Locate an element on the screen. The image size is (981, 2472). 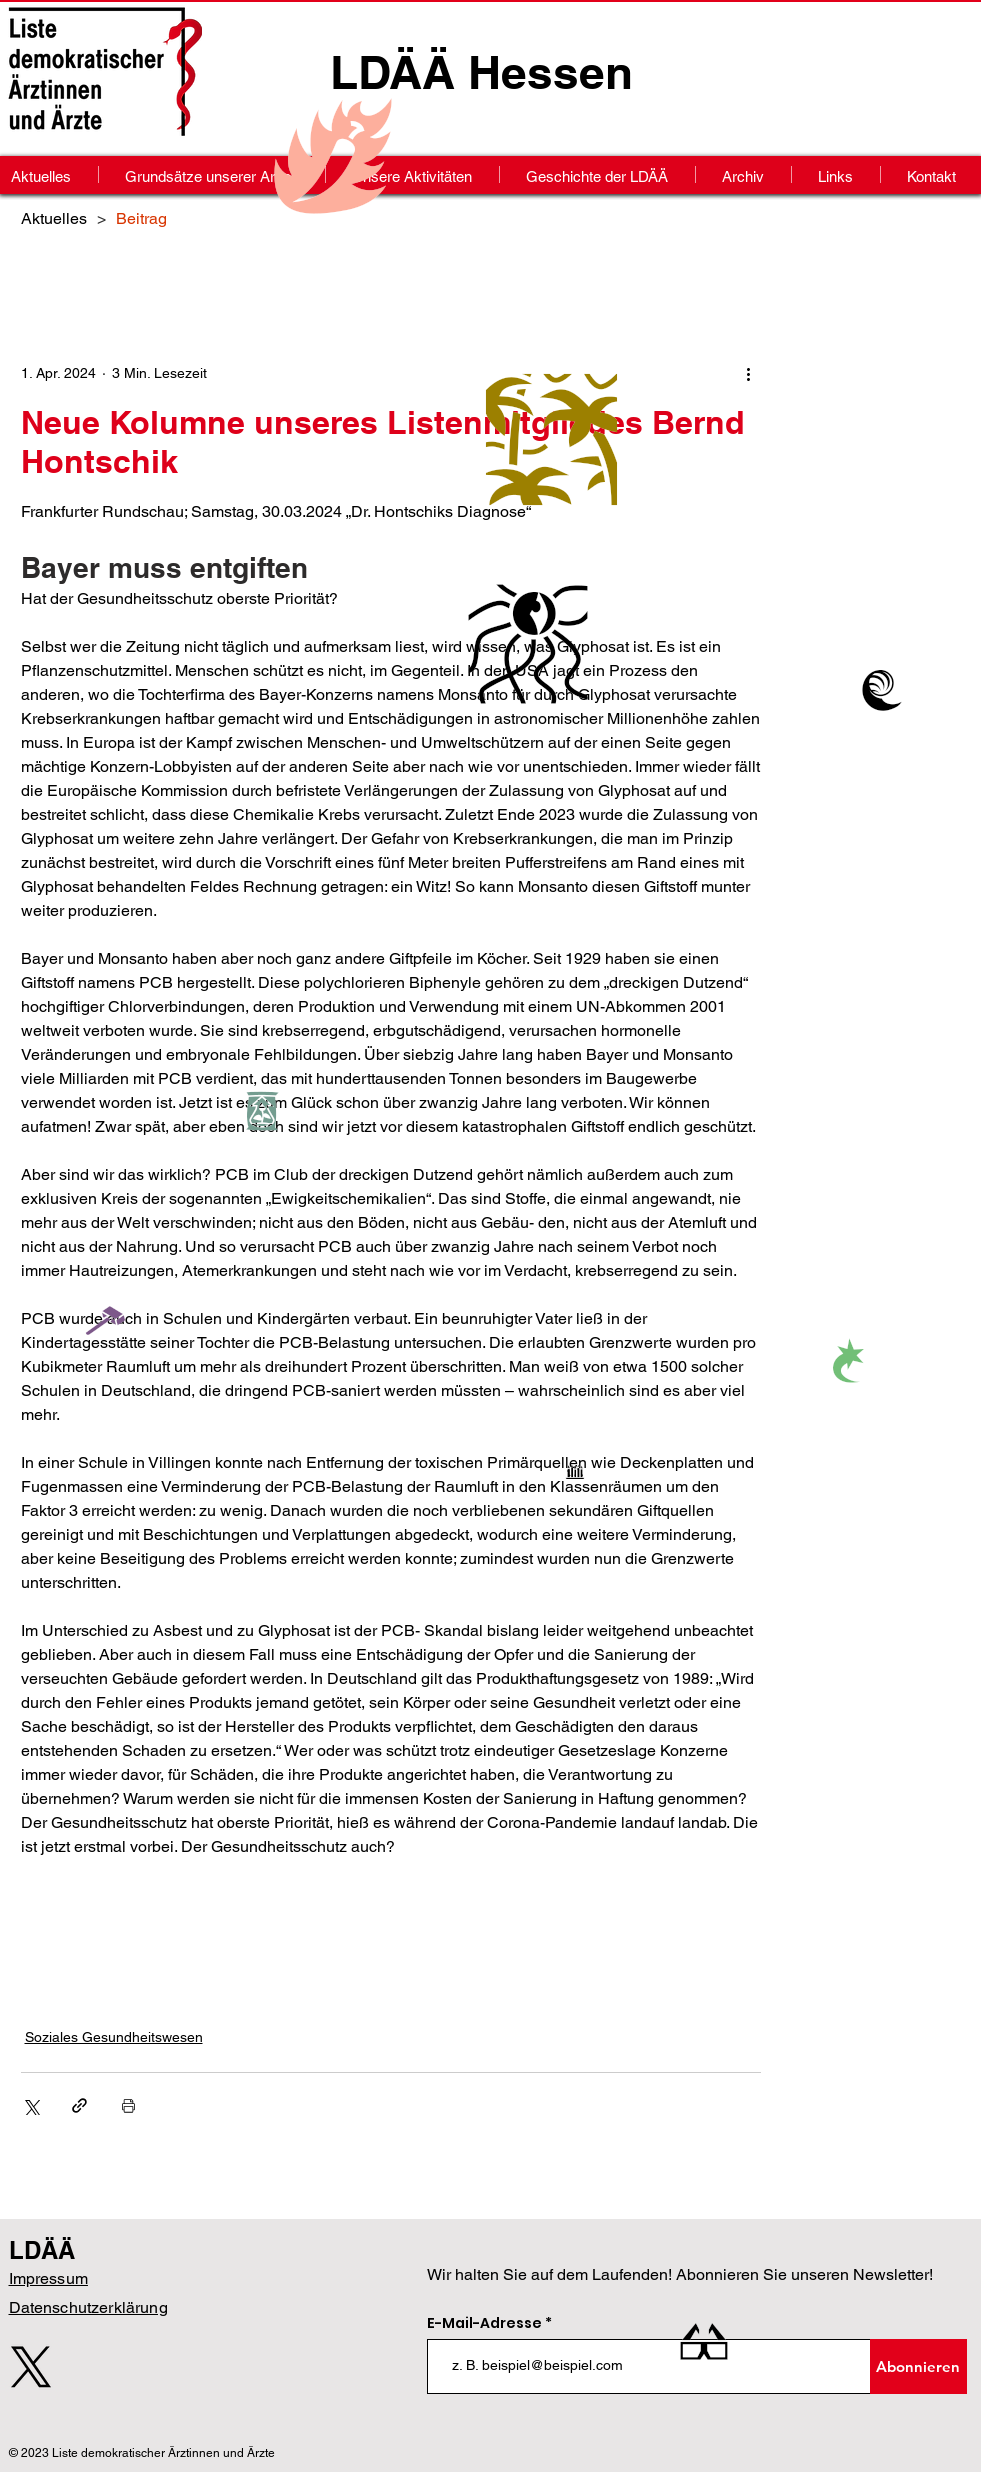
select tentacle monster enemy type is located at coordinates (528, 644).